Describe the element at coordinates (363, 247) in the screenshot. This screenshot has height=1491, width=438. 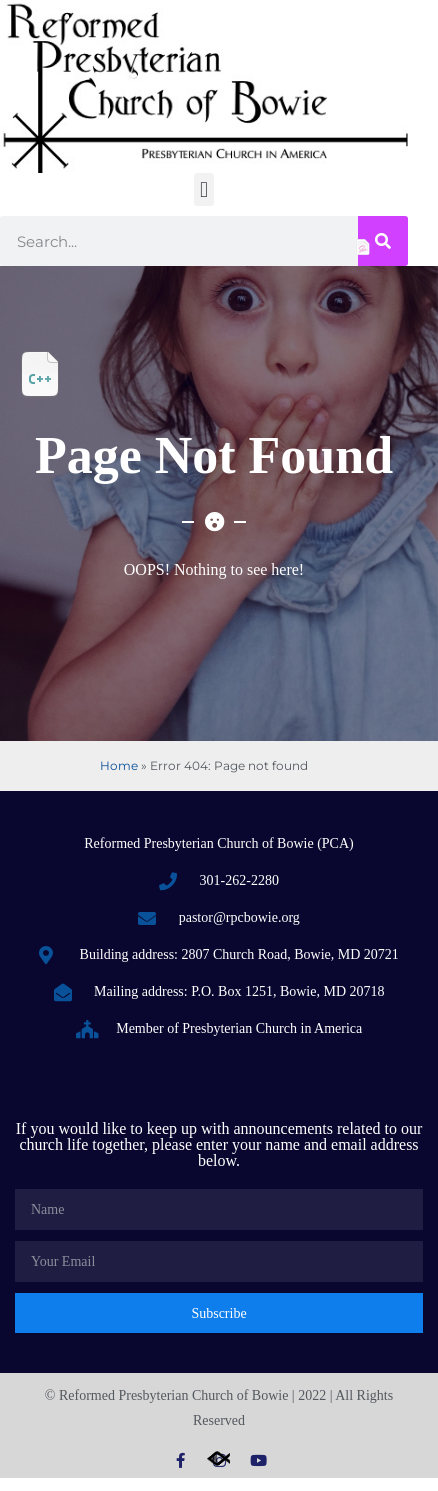
I see `scss stylesheet file` at that location.